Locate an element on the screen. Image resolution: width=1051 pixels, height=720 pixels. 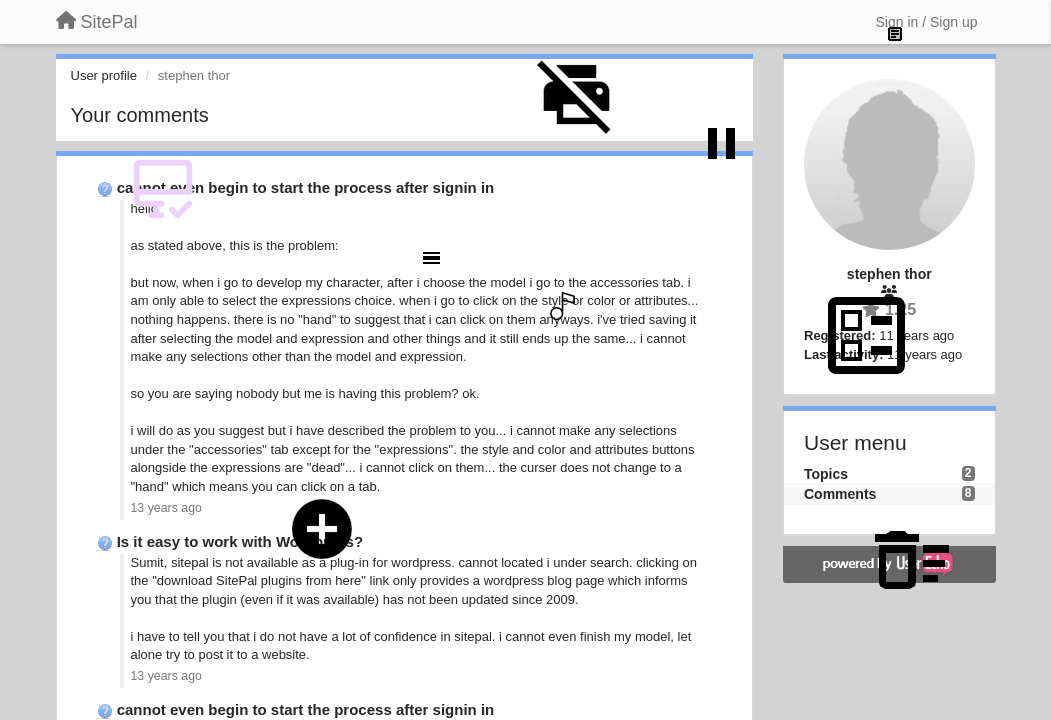
view ballot or voting options is located at coordinates (866, 335).